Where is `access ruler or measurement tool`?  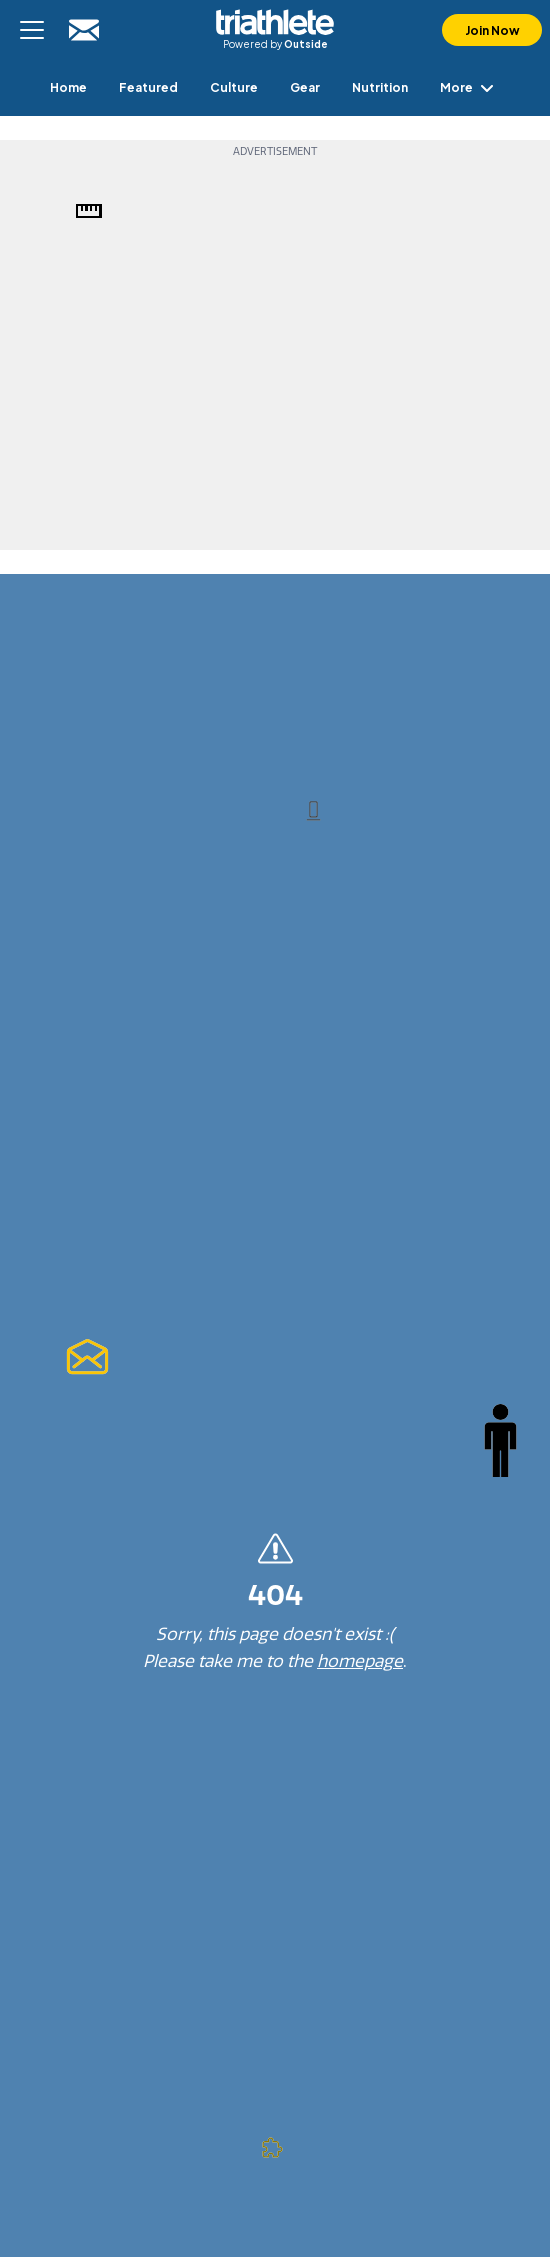 access ruler or measurement tool is located at coordinates (89, 211).